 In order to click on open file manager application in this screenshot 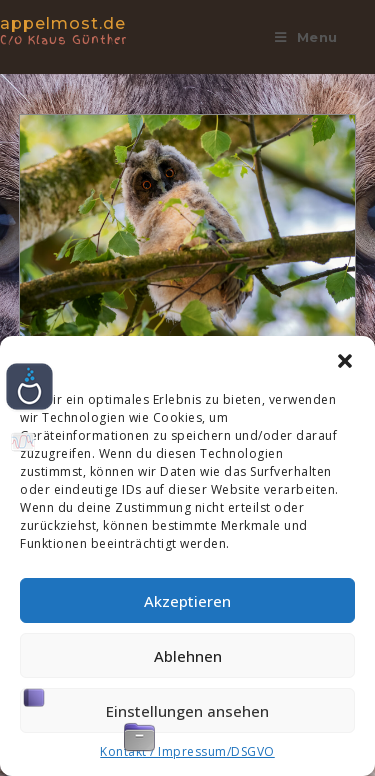, I will do `click(139, 736)`.